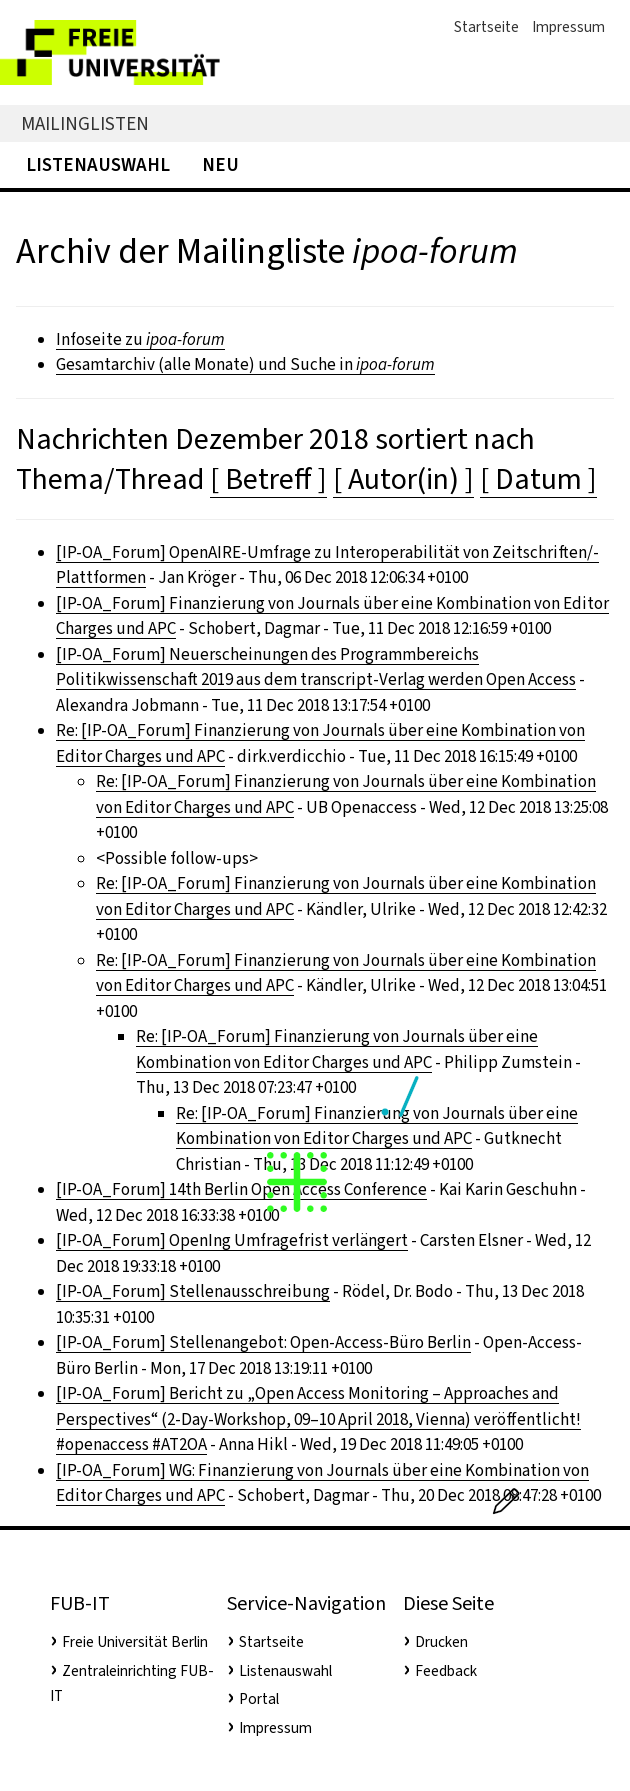 This screenshot has height=1791, width=630. Describe the element at coordinates (506, 1501) in the screenshot. I see `edit this item` at that location.